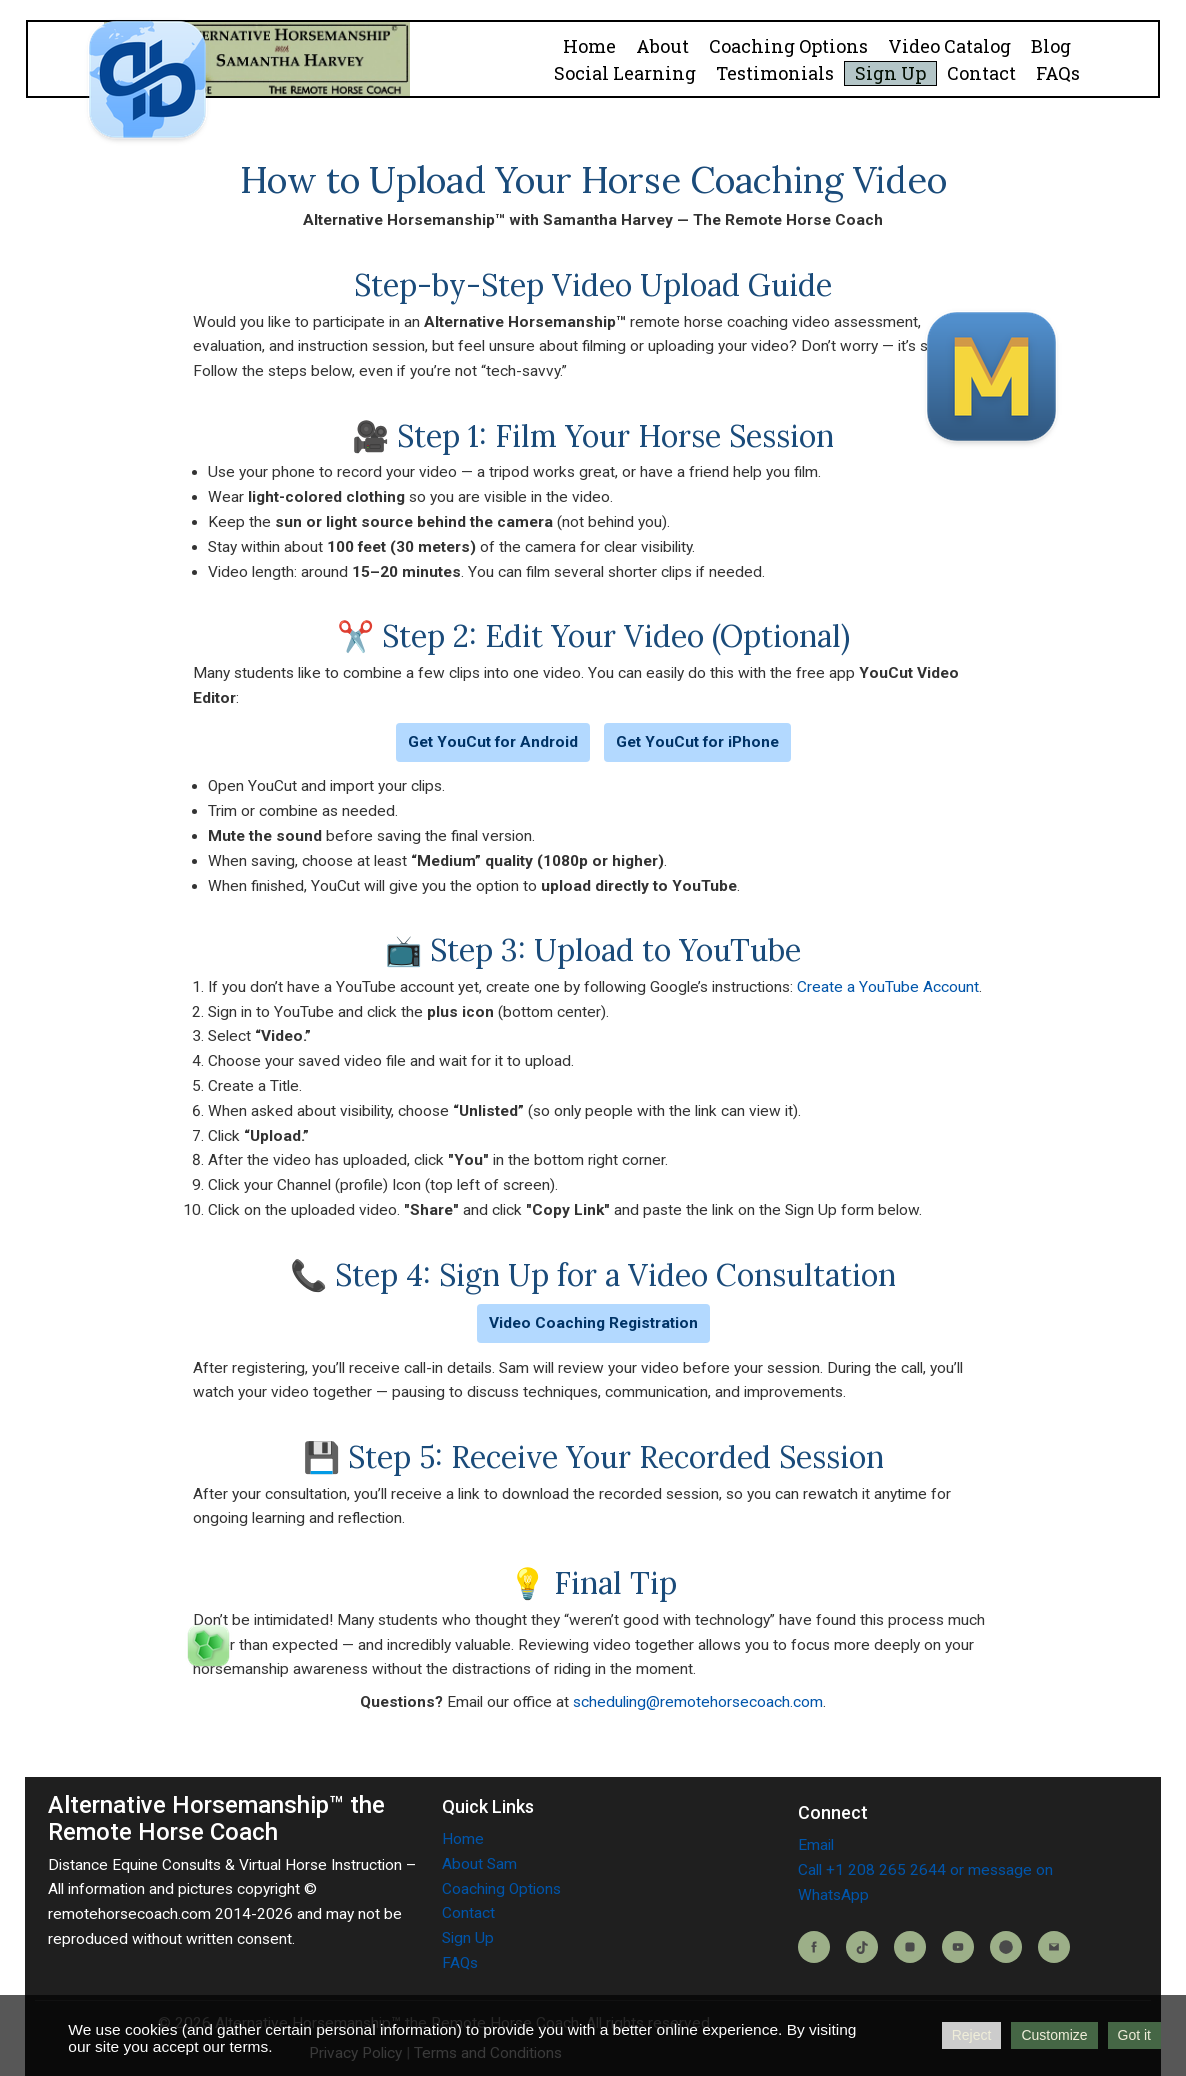 The width and height of the screenshot is (1186, 2076). What do you see at coordinates (208, 1645) in the screenshot?
I see `open ghex hex editor application` at bounding box center [208, 1645].